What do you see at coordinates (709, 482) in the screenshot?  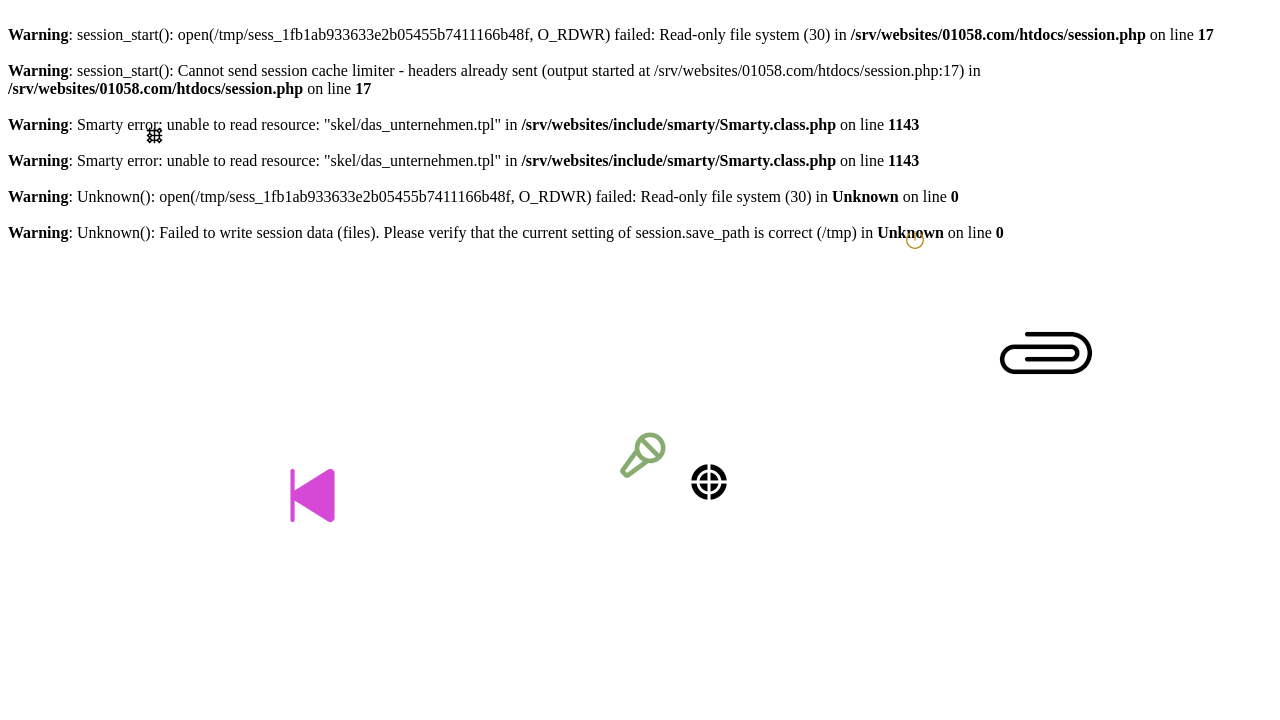 I see `view polar chart analytics` at bounding box center [709, 482].